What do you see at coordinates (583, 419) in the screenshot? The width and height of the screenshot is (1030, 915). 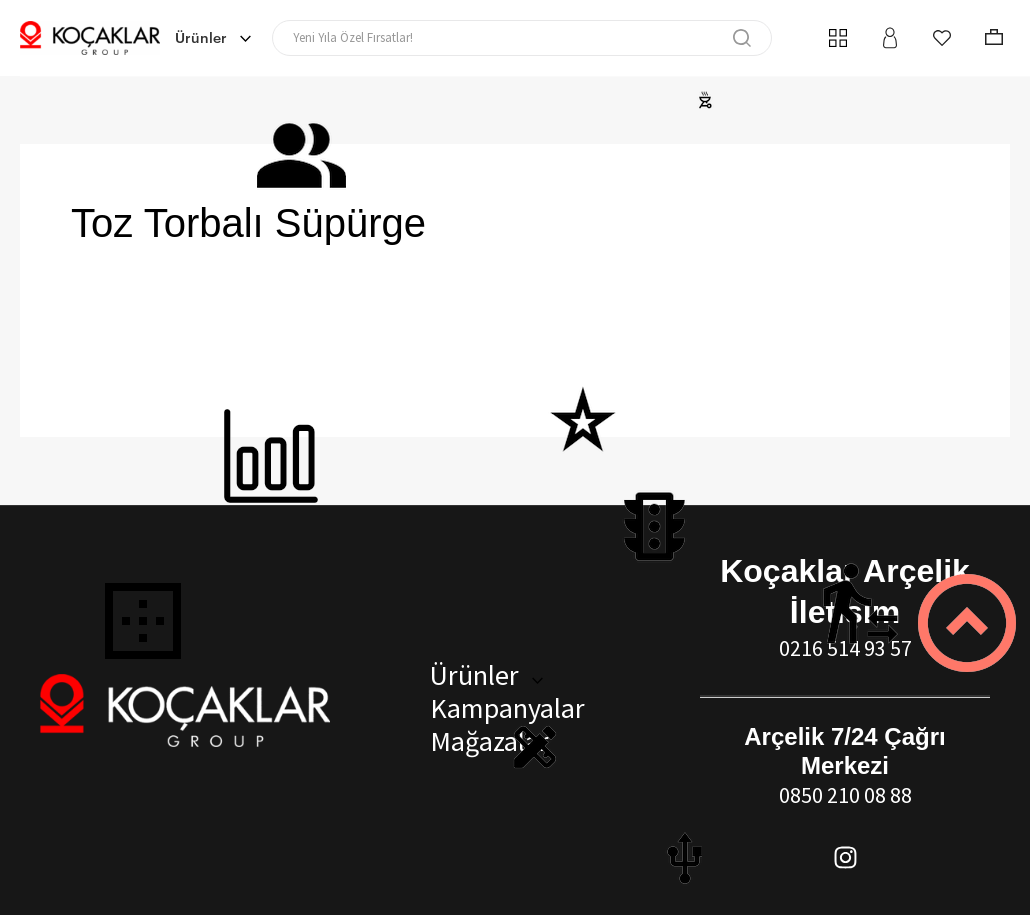 I see `rate or review an item` at bounding box center [583, 419].